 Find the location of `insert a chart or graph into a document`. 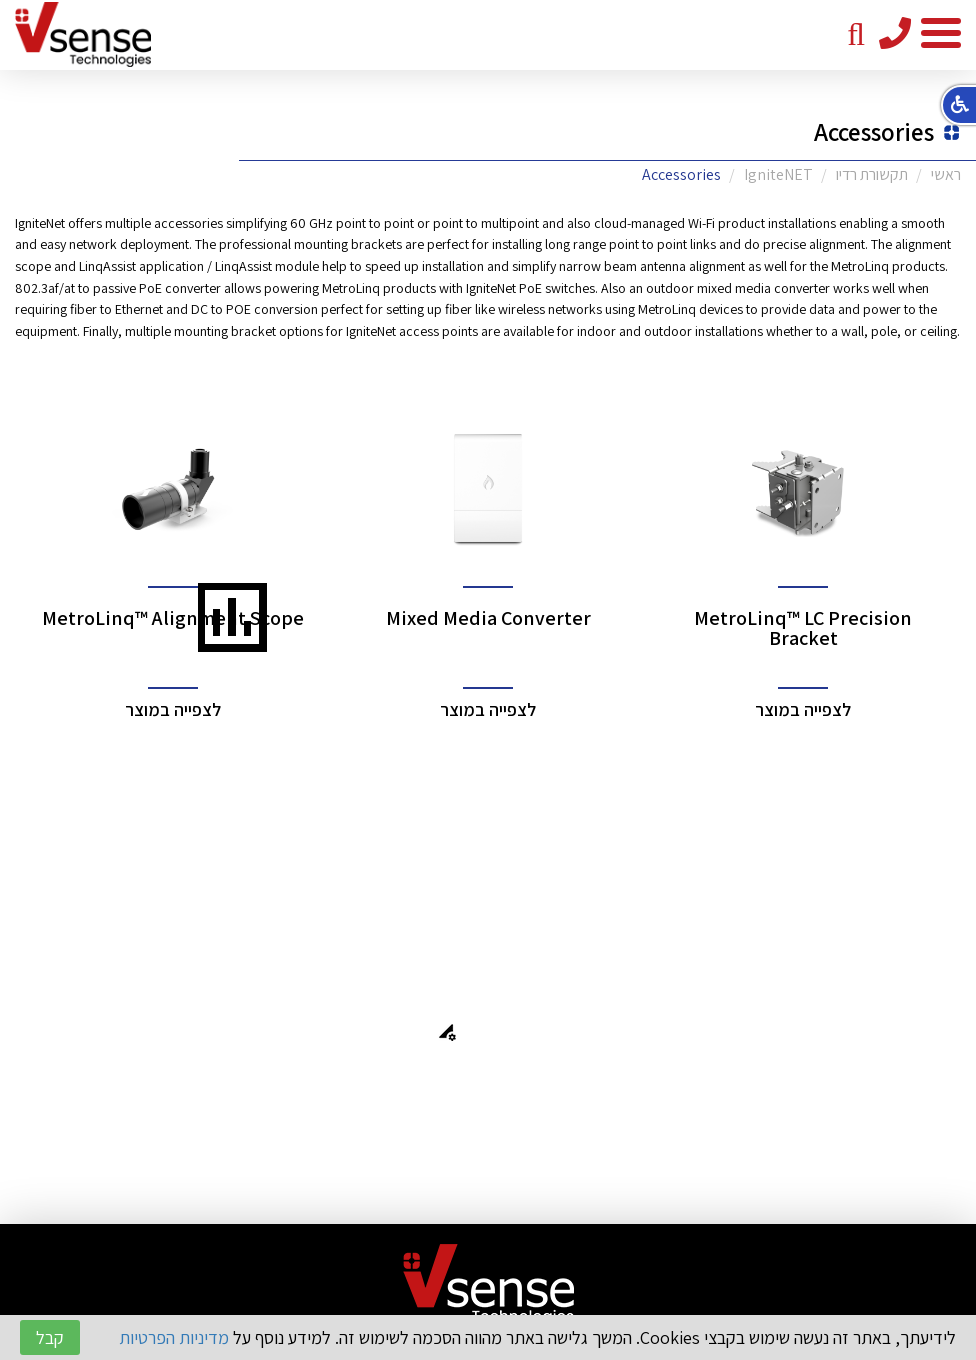

insert a chart or graph into a document is located at coordinates (232, 617).